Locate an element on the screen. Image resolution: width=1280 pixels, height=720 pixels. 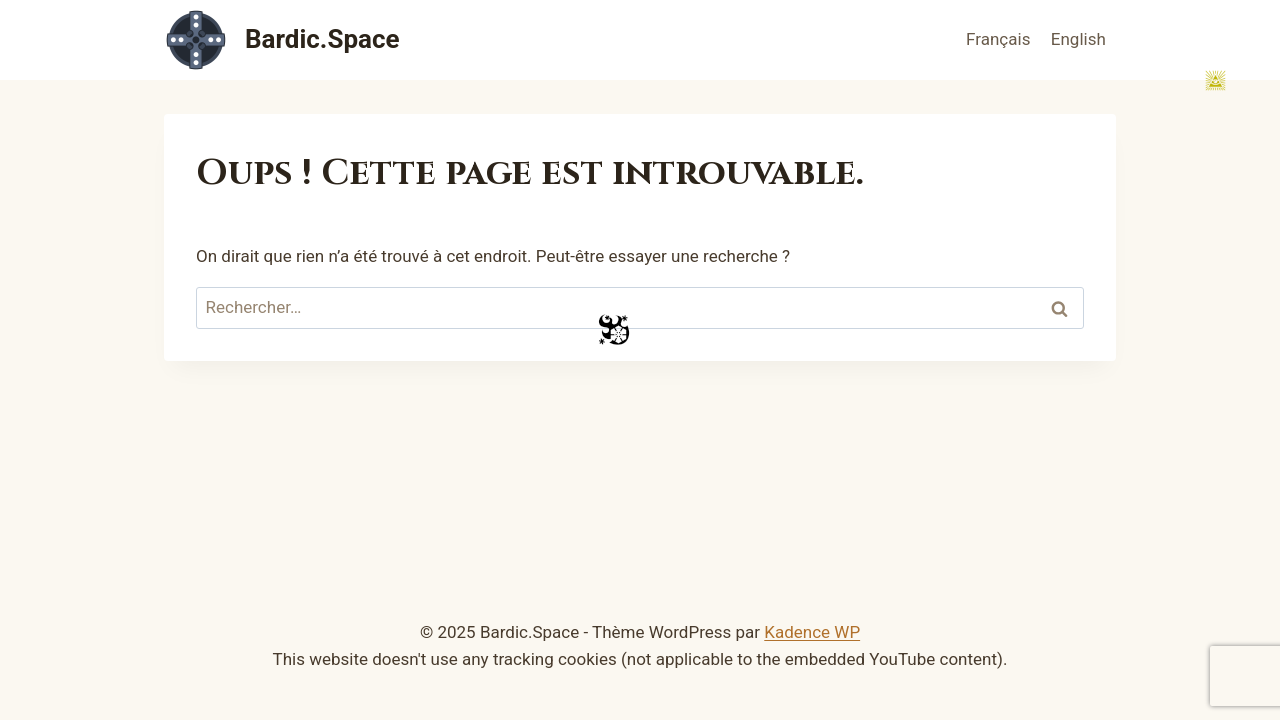
indicates visibility or surveillance mode enabled is located at coordinates (1215, 80).